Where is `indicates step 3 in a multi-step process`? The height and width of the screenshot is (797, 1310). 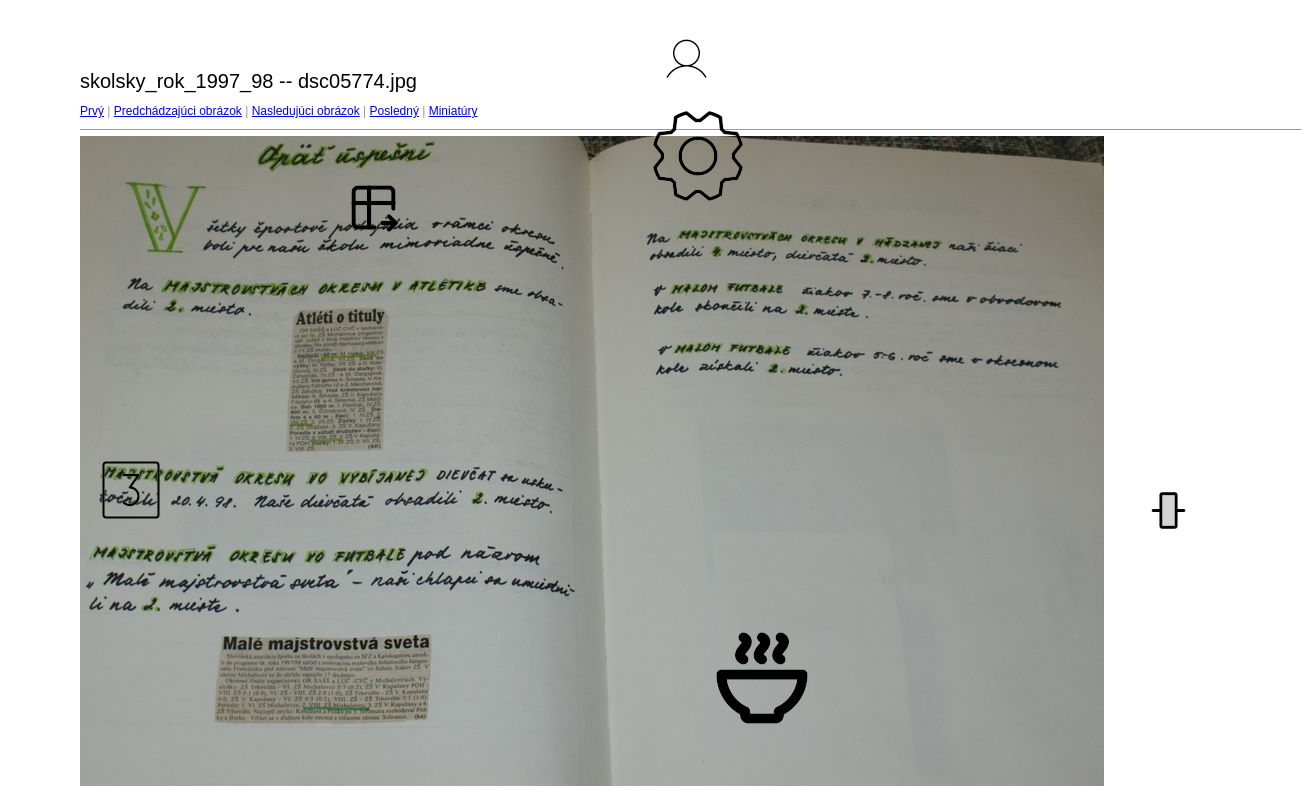
indicates step 3 in a multi-step process is located at coordinates (131, 490).